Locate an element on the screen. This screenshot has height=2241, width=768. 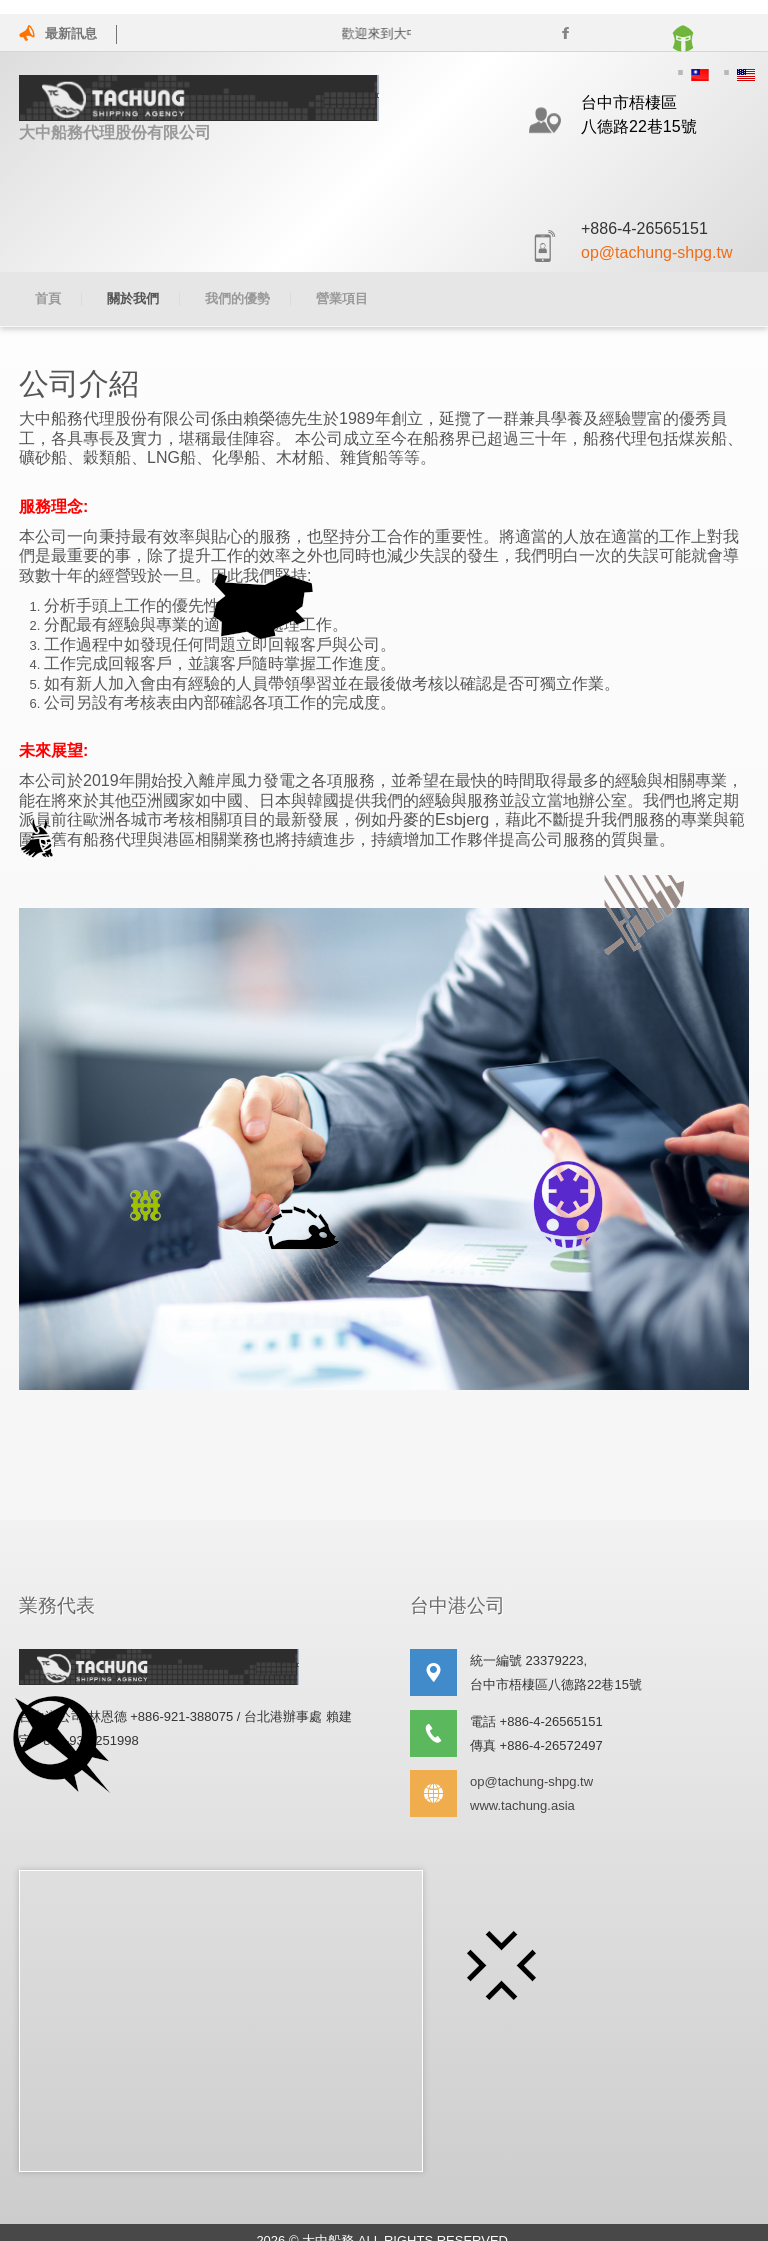
center or focus on a target point is located at coordinates (501, 1965).